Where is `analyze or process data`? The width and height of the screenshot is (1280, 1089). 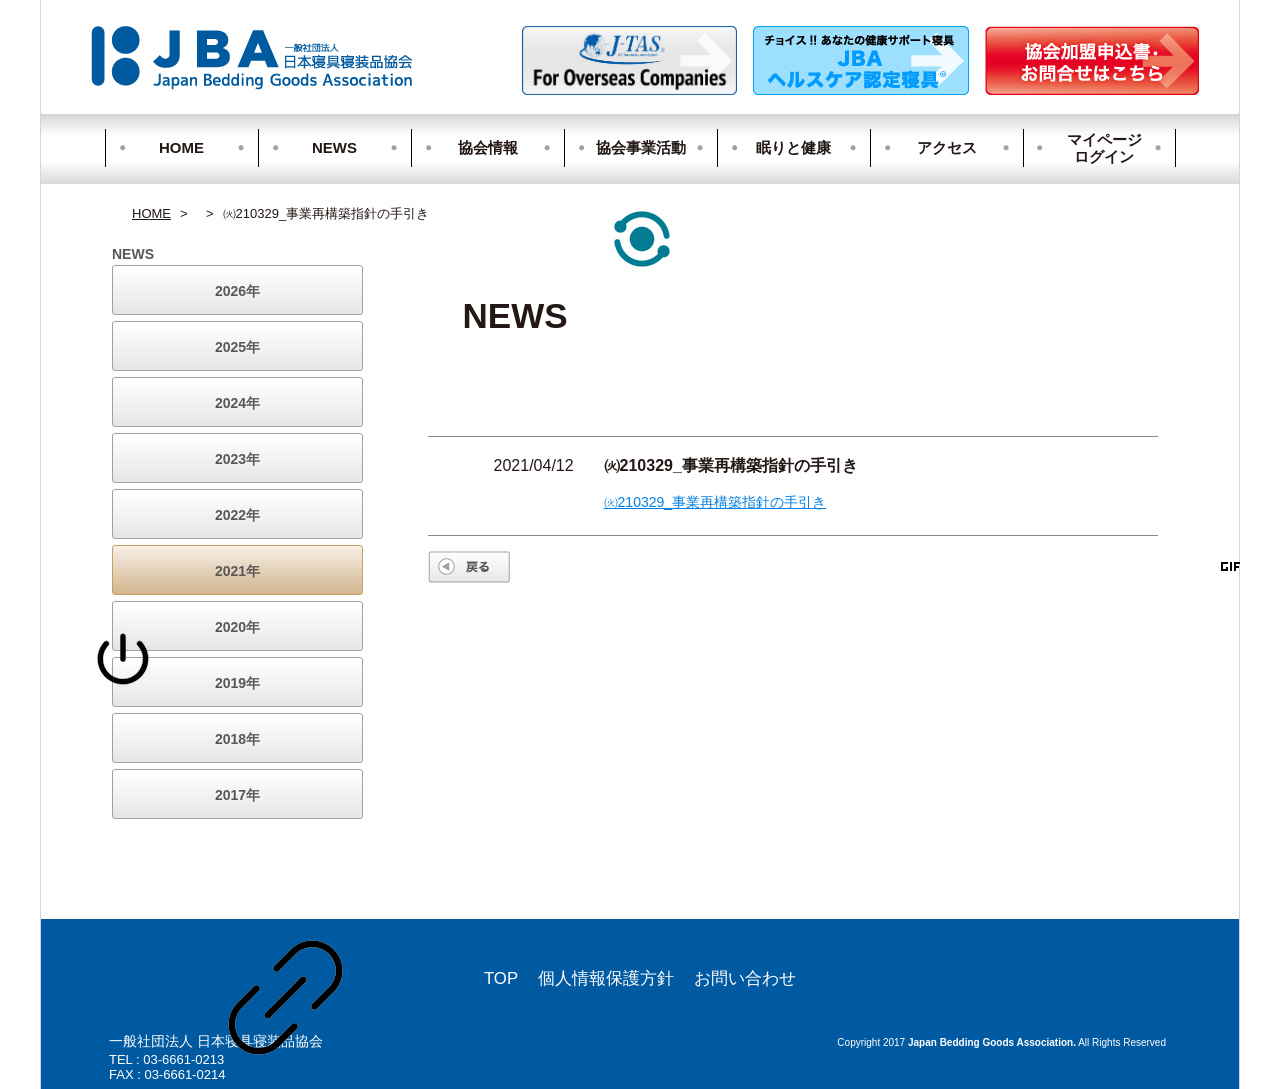
analyze or process data is located at coordinates (642, 239).